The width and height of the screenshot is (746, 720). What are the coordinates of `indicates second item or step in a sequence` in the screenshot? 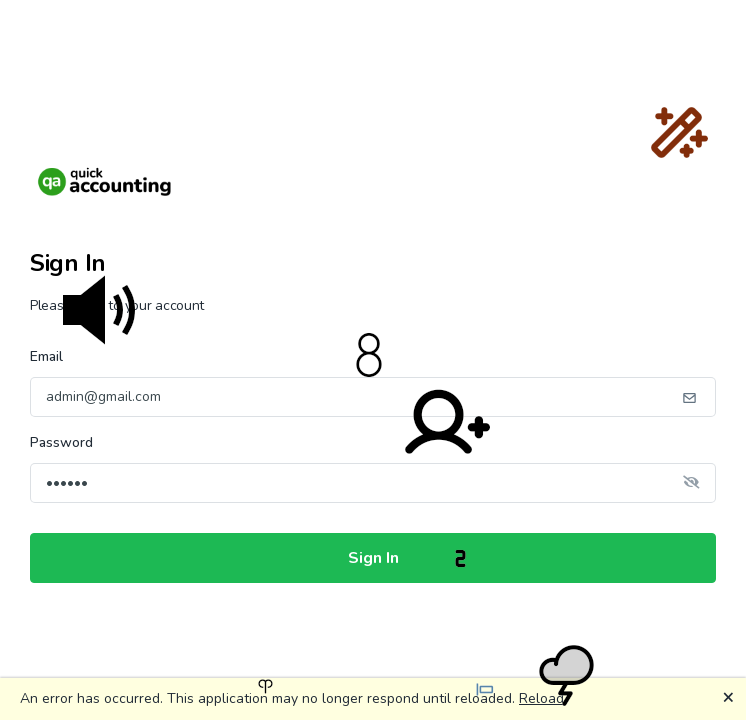 It's located at (460, 558).